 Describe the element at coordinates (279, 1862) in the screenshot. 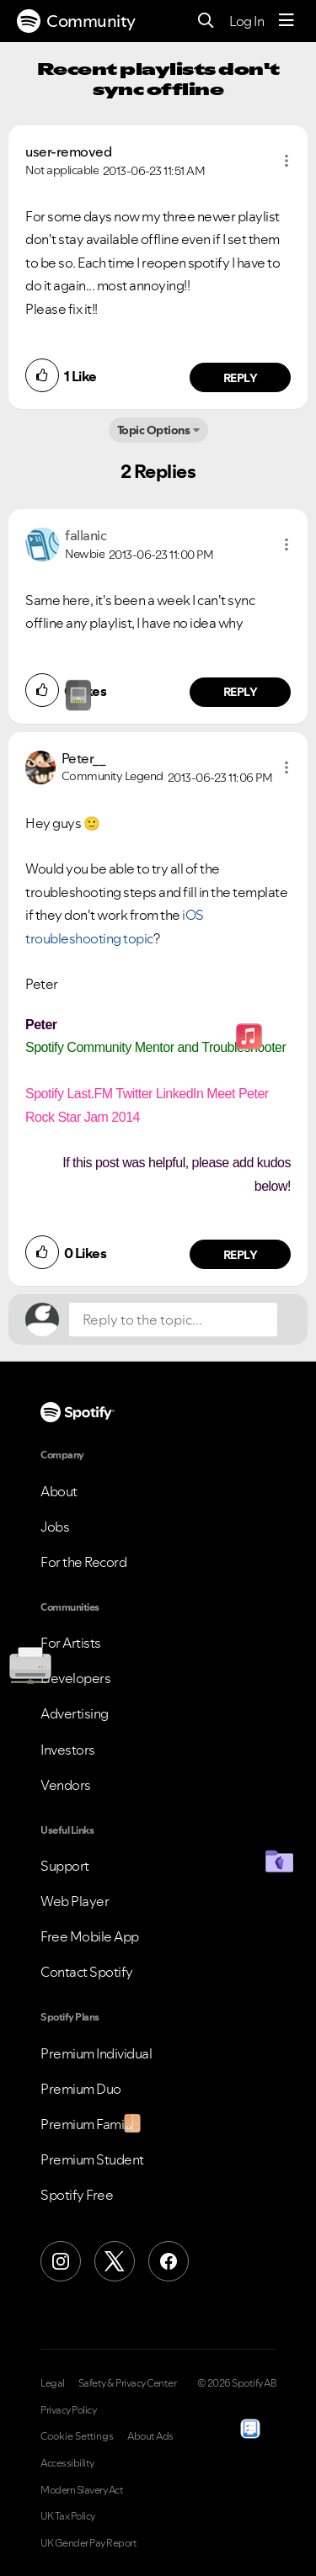

I see `open your obsidian vault folder` at that location.